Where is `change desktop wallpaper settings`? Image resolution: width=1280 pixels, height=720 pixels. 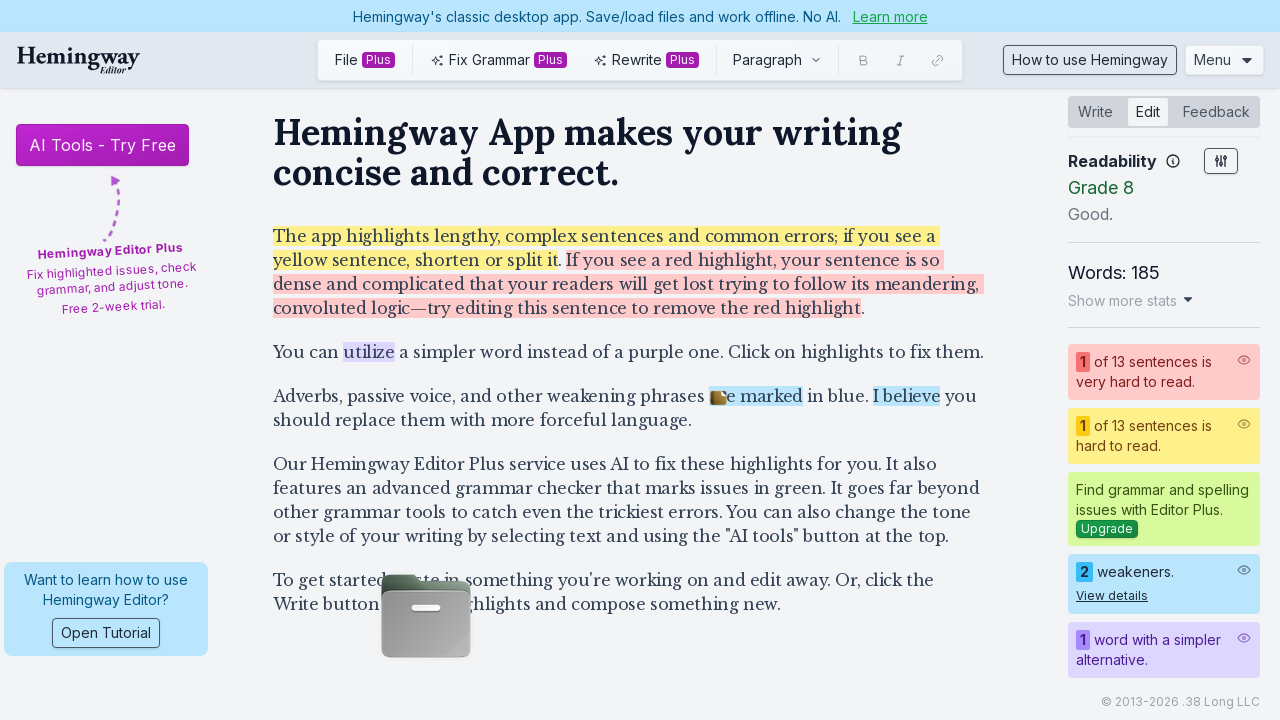
change desktop wallpaper settings is located at coordinates (718, 397).